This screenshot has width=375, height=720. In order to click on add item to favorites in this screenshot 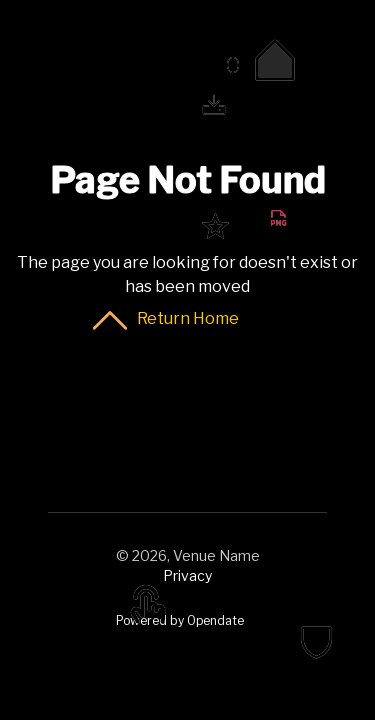, I will do `click(215, 226)`.